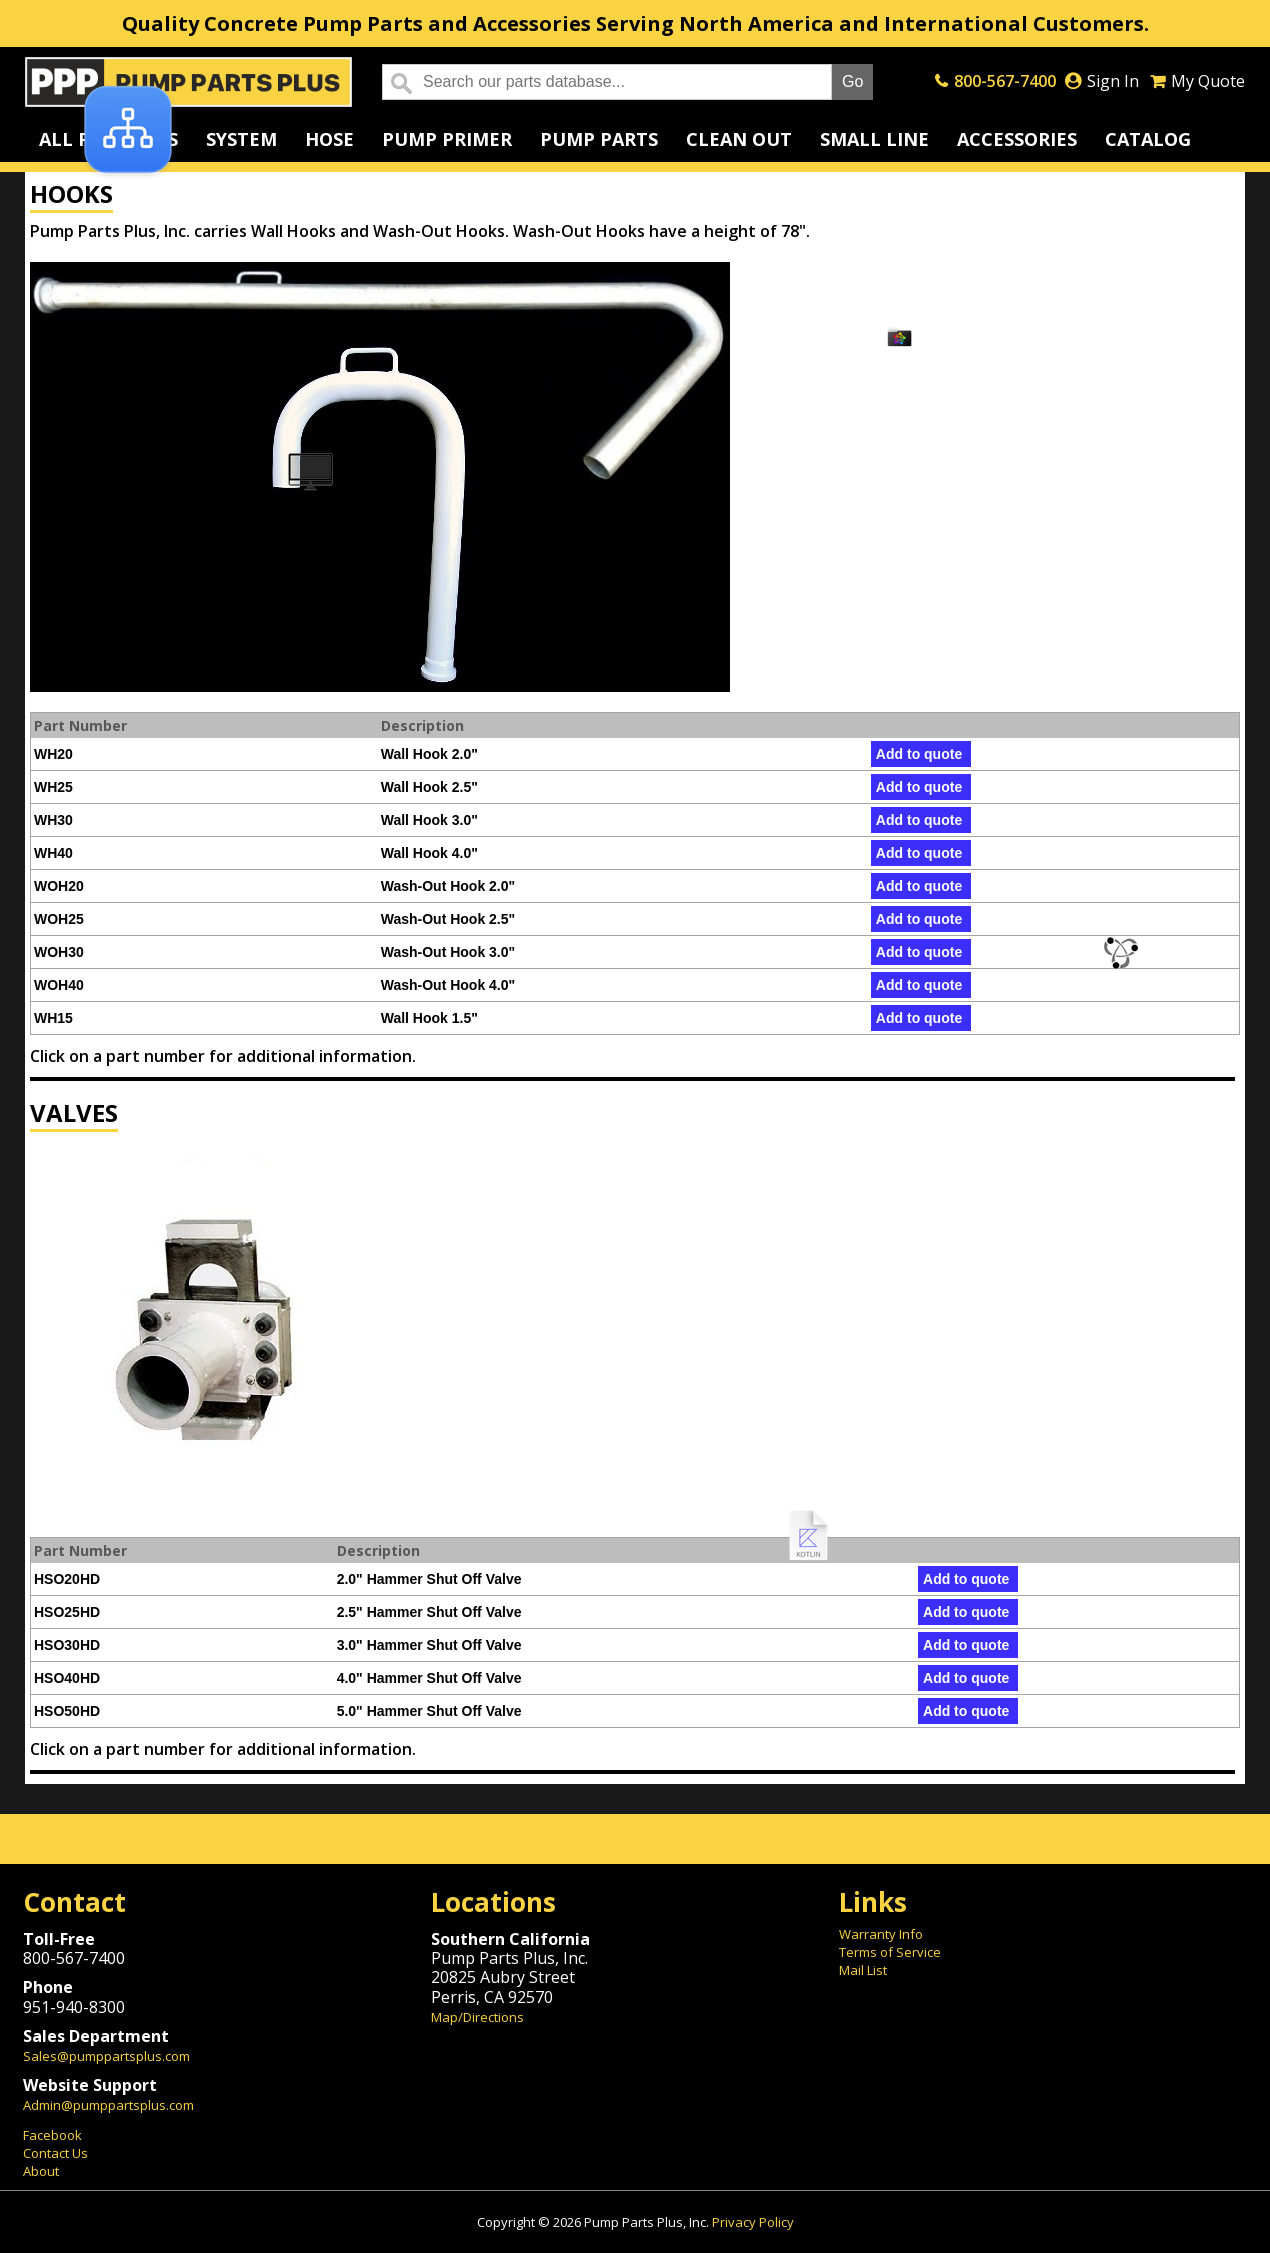 This screenshot has width=1270, height=2253. What do you see at coordinates (310, 472) in the screenshot?
I see `navigate to your iMac in the sidebar` at bounding box center [310, 472].